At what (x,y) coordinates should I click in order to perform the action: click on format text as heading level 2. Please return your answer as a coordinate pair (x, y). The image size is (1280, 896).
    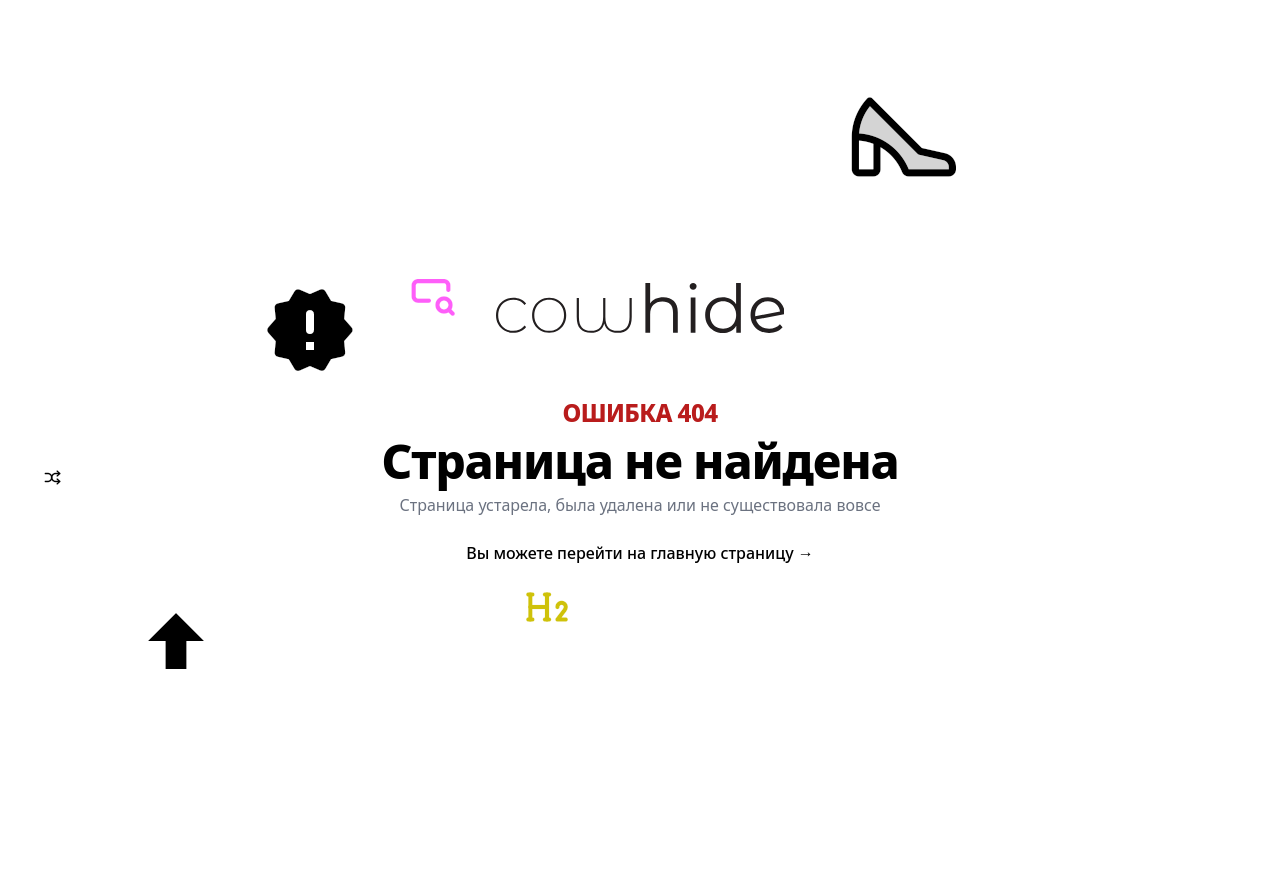
    Looking at the image, I should click on (547, 607).